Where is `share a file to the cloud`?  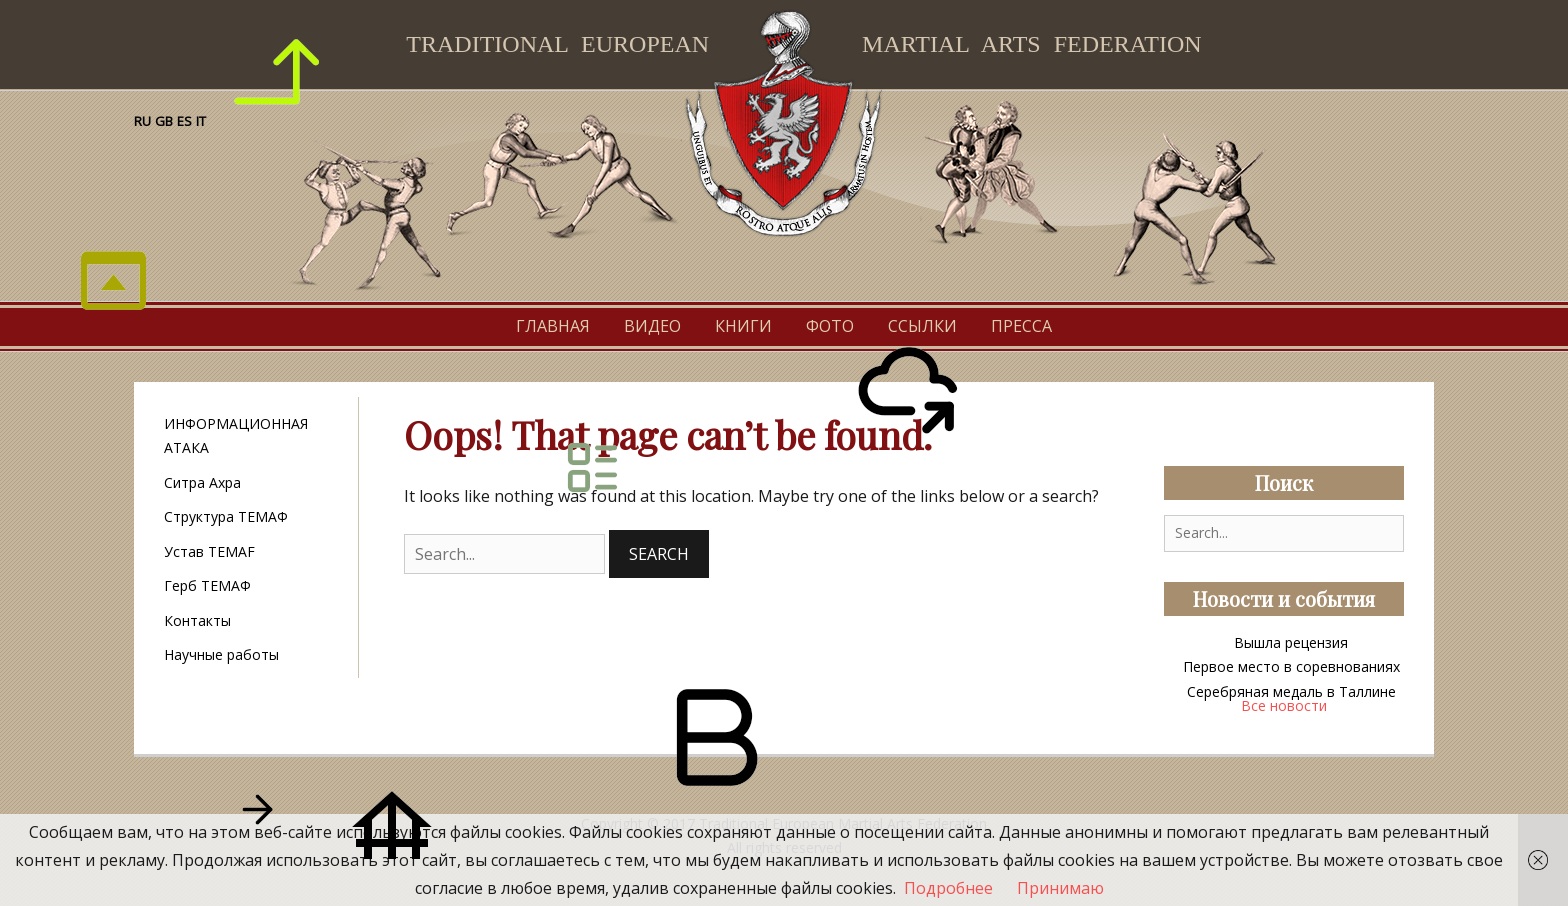 share a file to the cloud is located at coordinates (908, 383).